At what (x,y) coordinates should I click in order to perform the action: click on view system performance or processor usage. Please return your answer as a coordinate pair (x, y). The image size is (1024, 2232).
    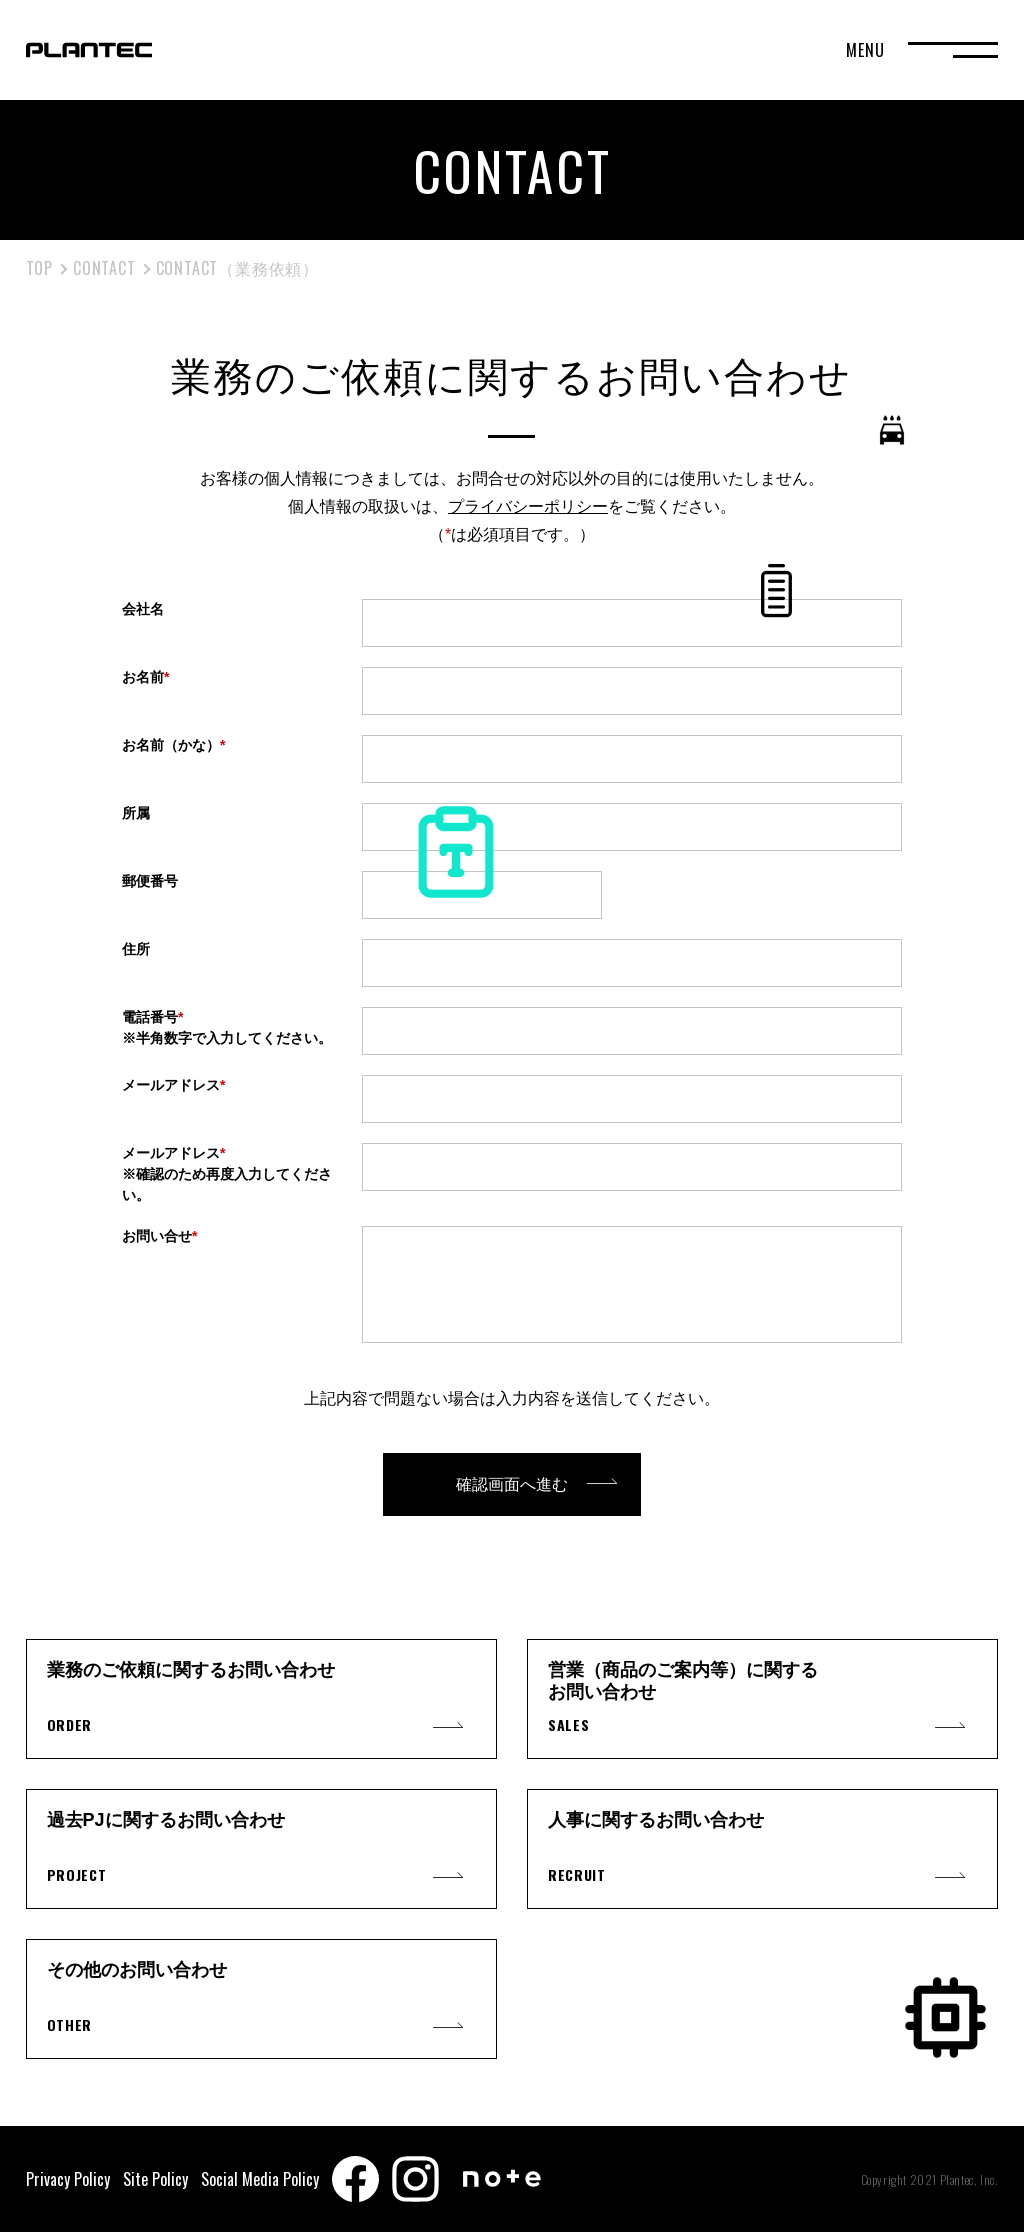
    Looking at the image, I should click on (945, 2017).